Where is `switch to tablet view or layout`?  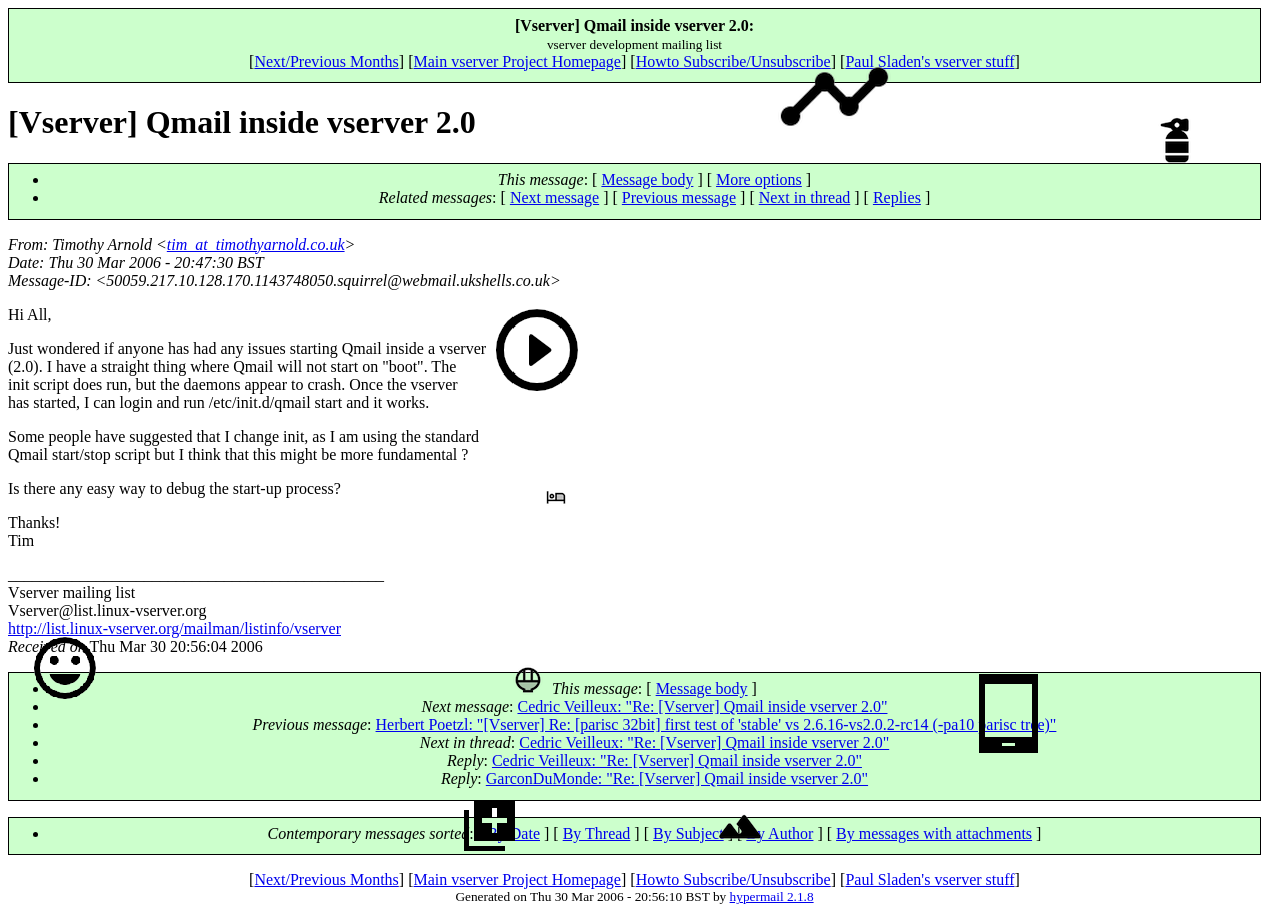
switch to tablet view or layout is located at coordinates (1008, 713).